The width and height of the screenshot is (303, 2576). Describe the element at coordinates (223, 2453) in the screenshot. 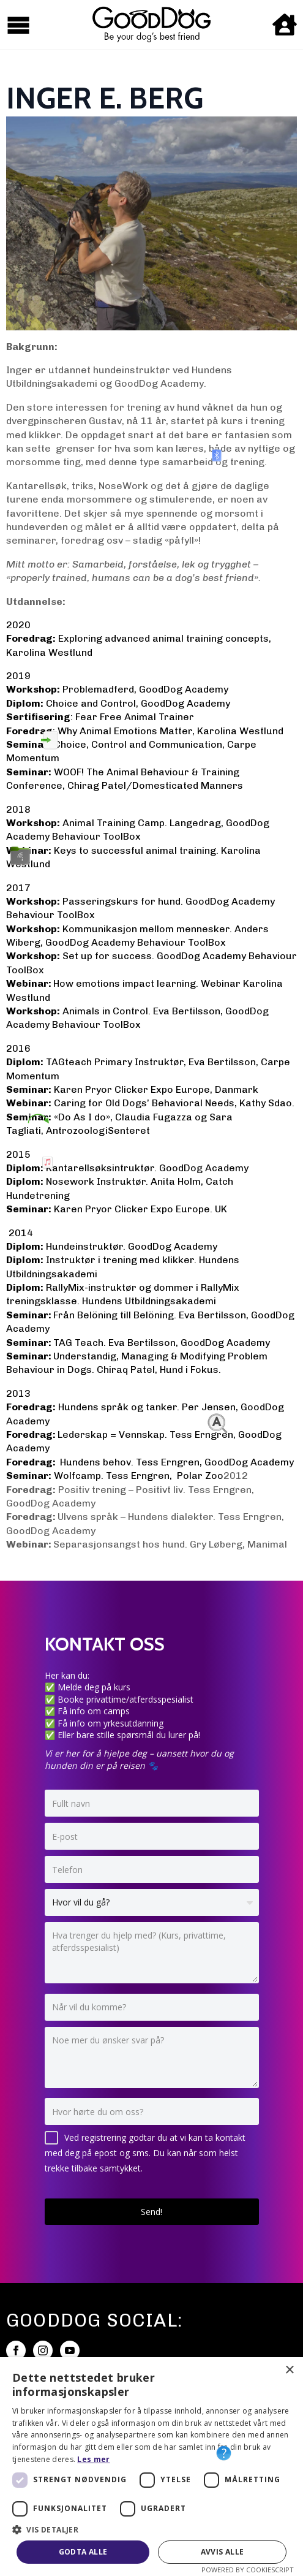

I see `open the help center or documentation` at that location.